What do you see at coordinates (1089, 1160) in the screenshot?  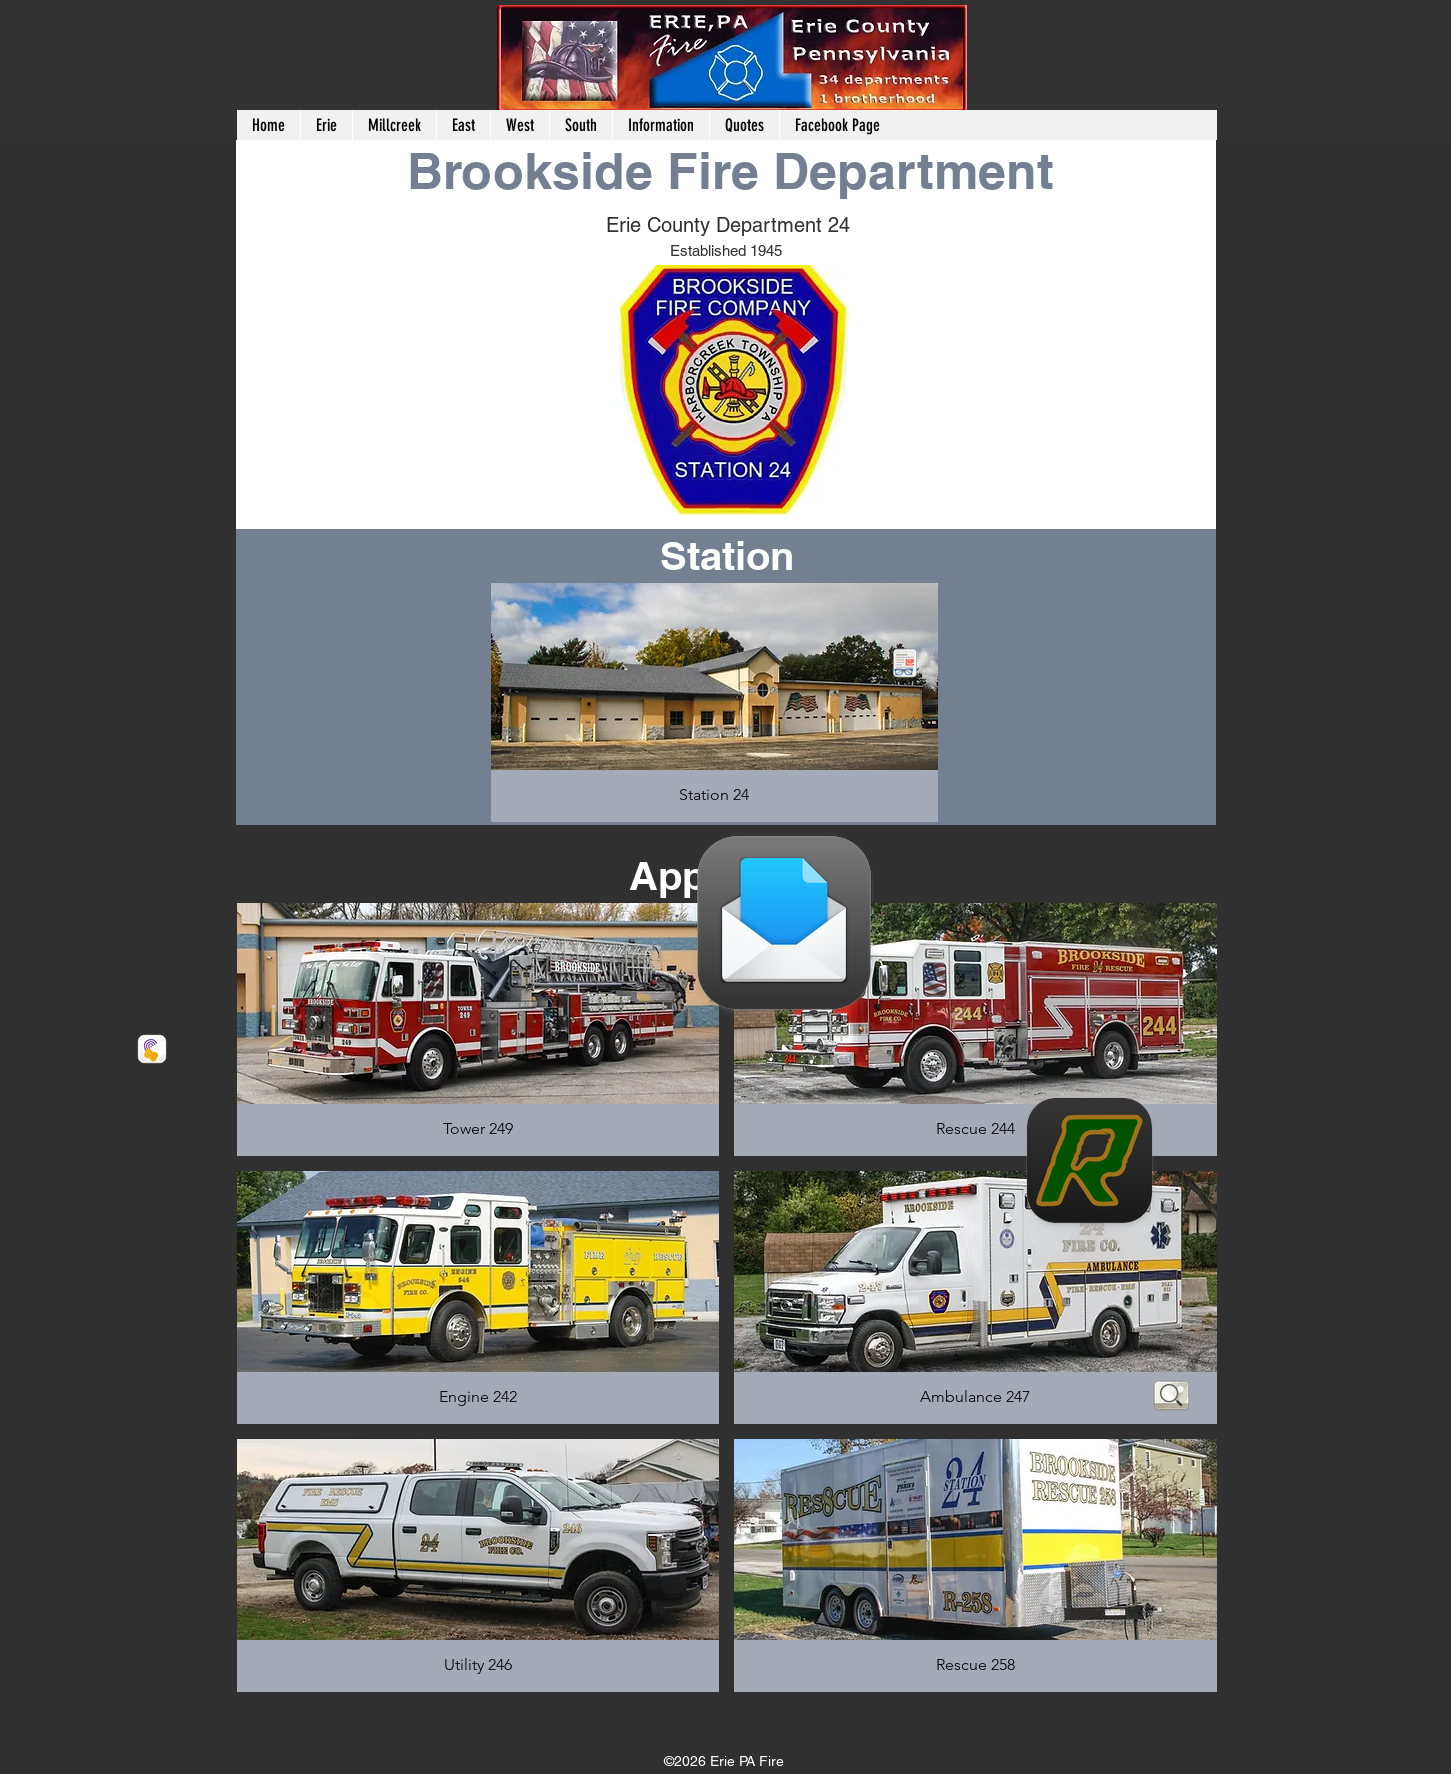 I see `launch Command & Conquer: Red Alert 2` at bounding box center [1089, 1160].